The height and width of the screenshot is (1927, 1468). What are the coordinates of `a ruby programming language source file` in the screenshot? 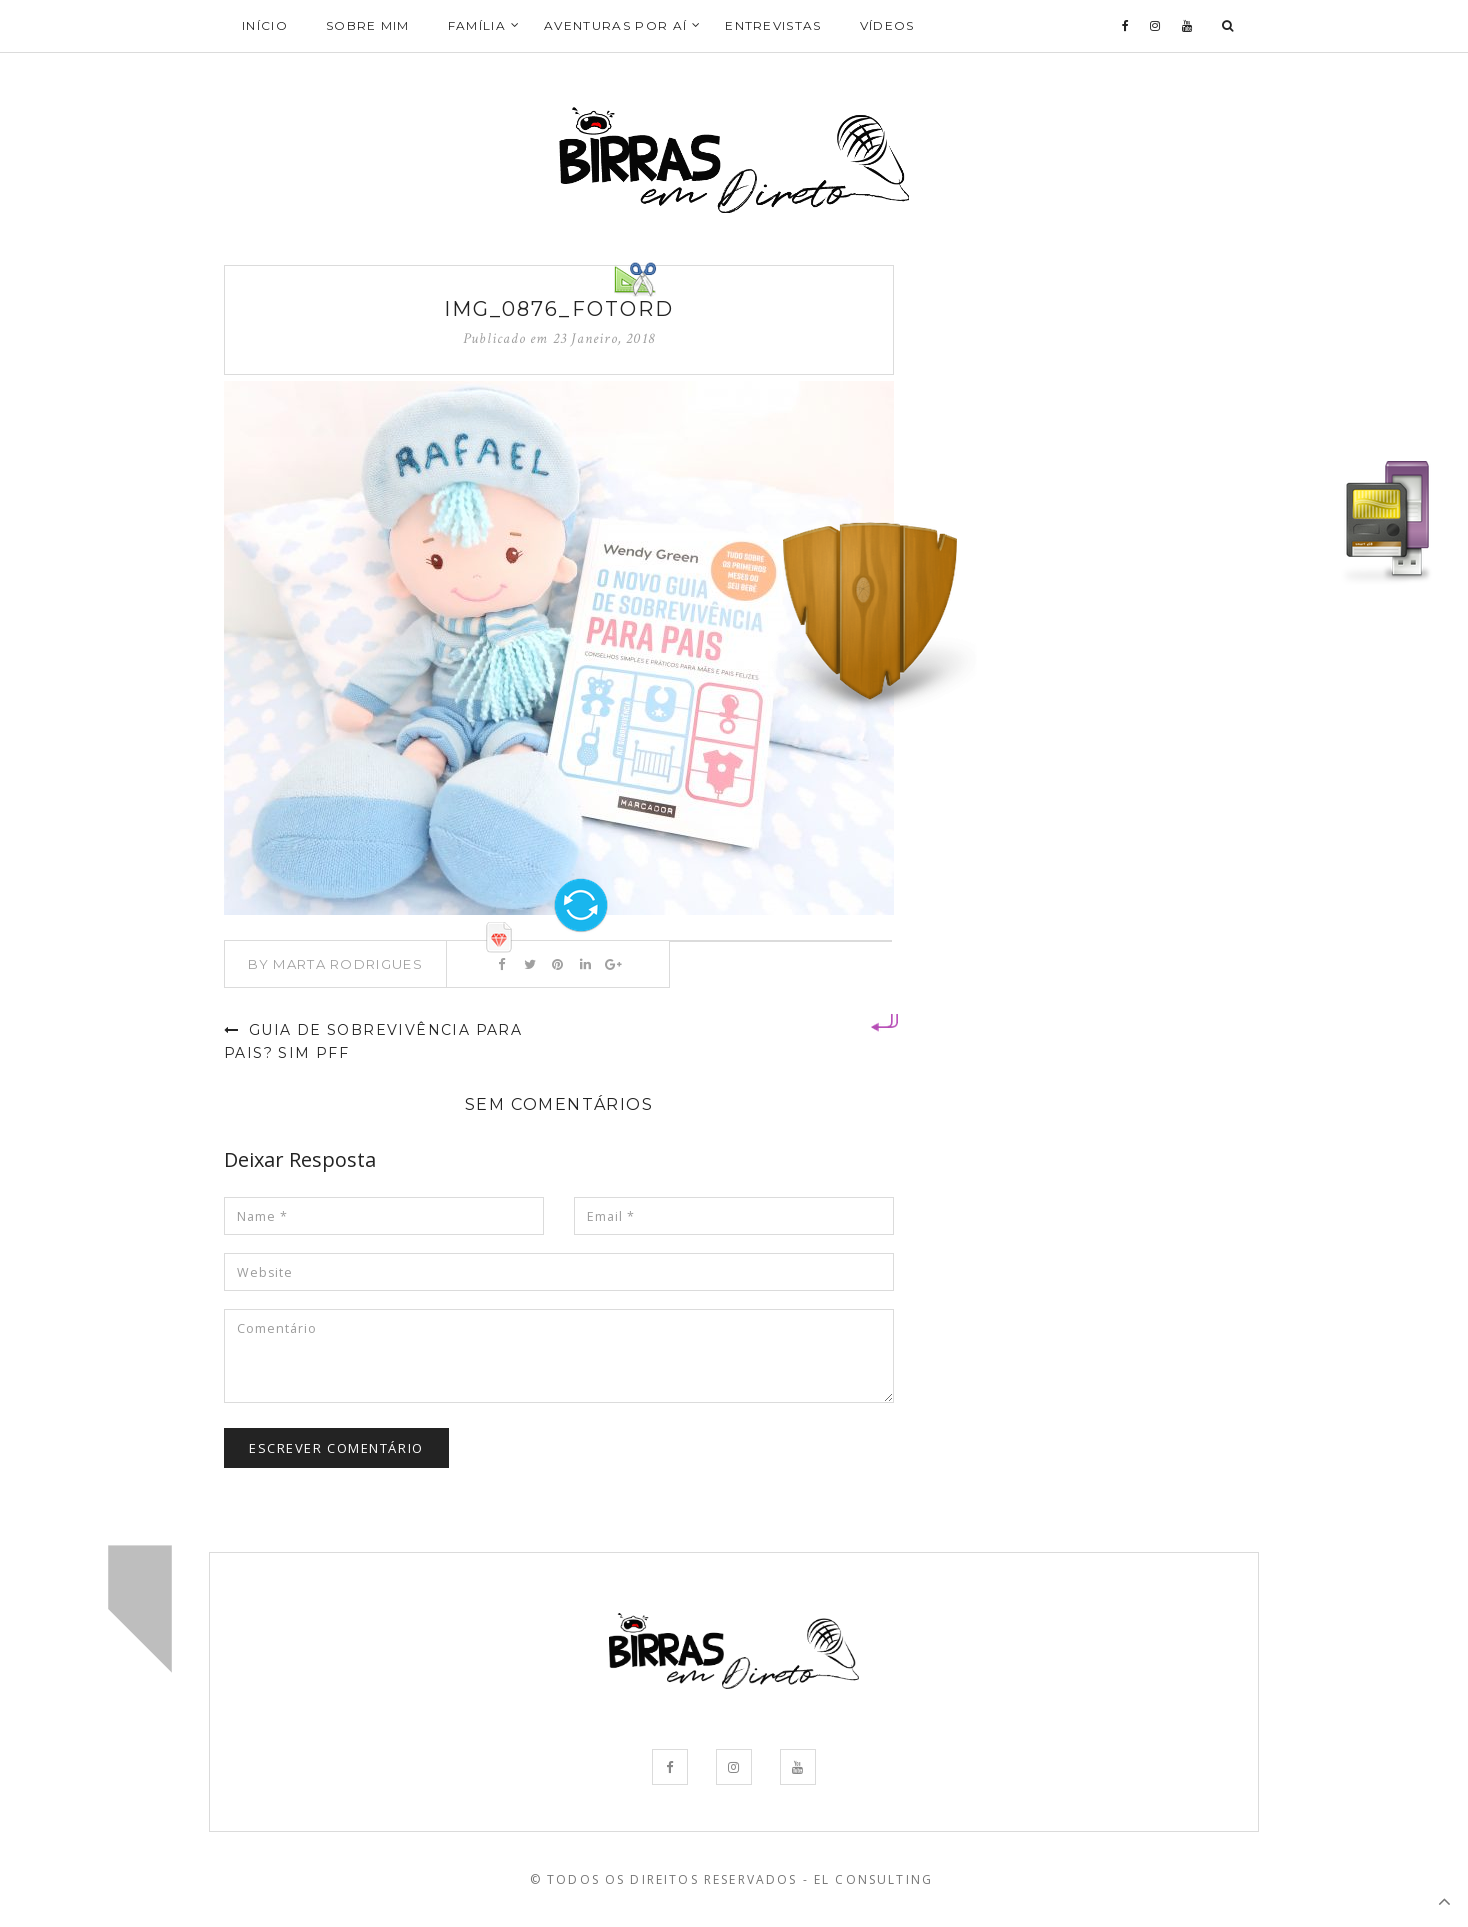 It's located at (499, 937).